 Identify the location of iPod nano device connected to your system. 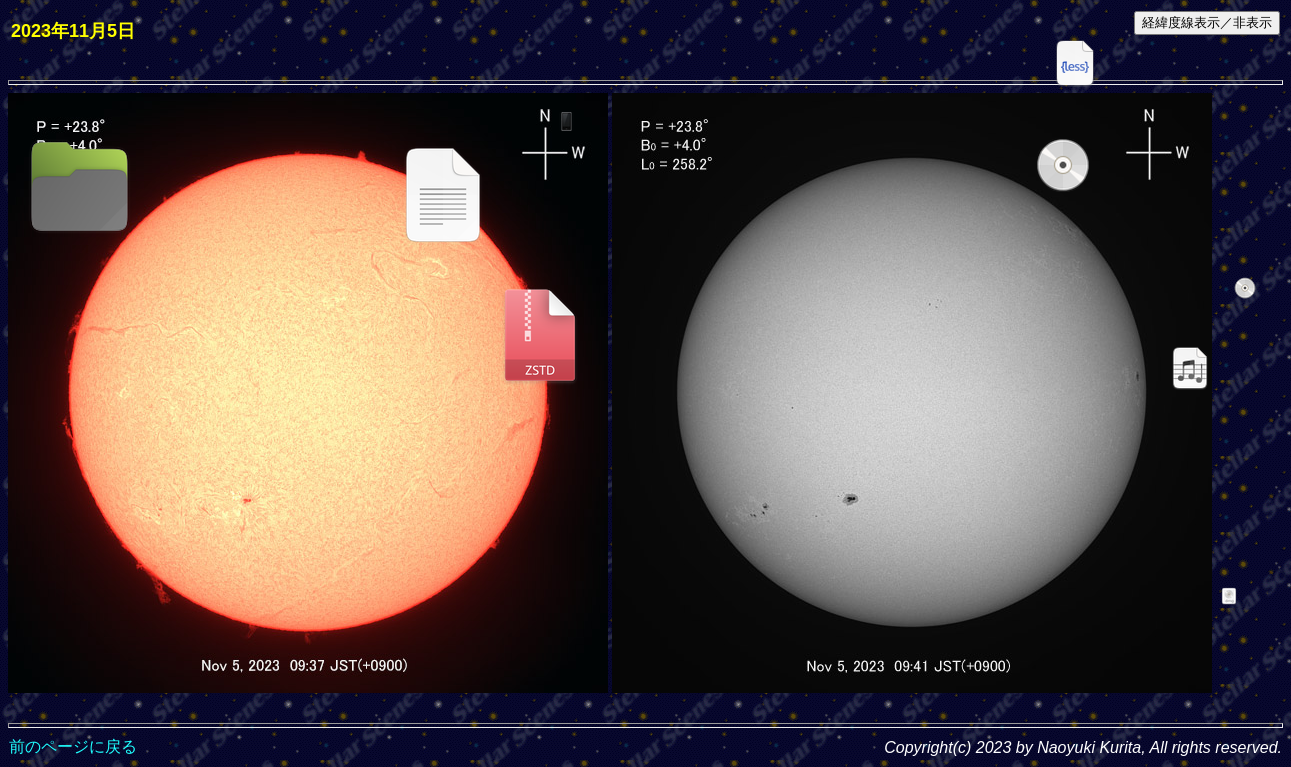
(566, 121).